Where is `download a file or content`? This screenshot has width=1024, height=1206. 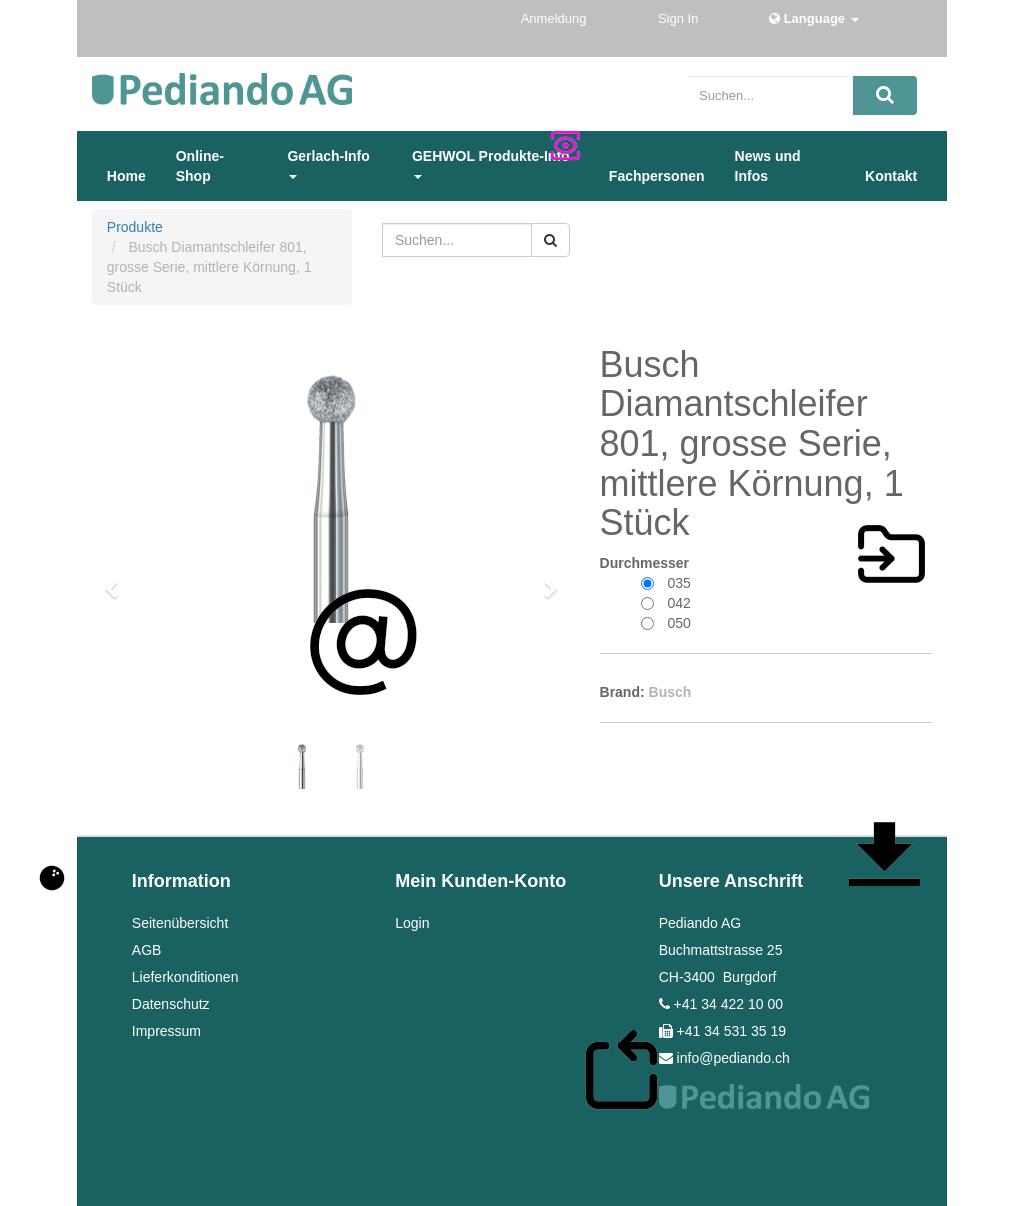 download a file or content is located at coordinates (884, 850).